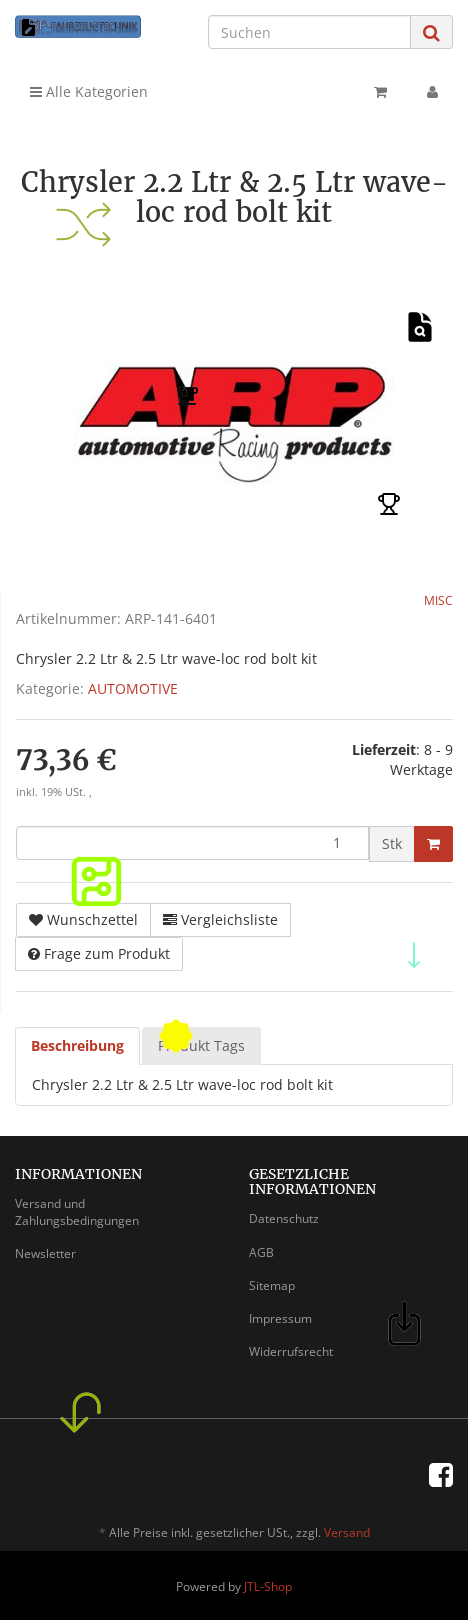  I want to click on redo an action, so click(80, 1412).